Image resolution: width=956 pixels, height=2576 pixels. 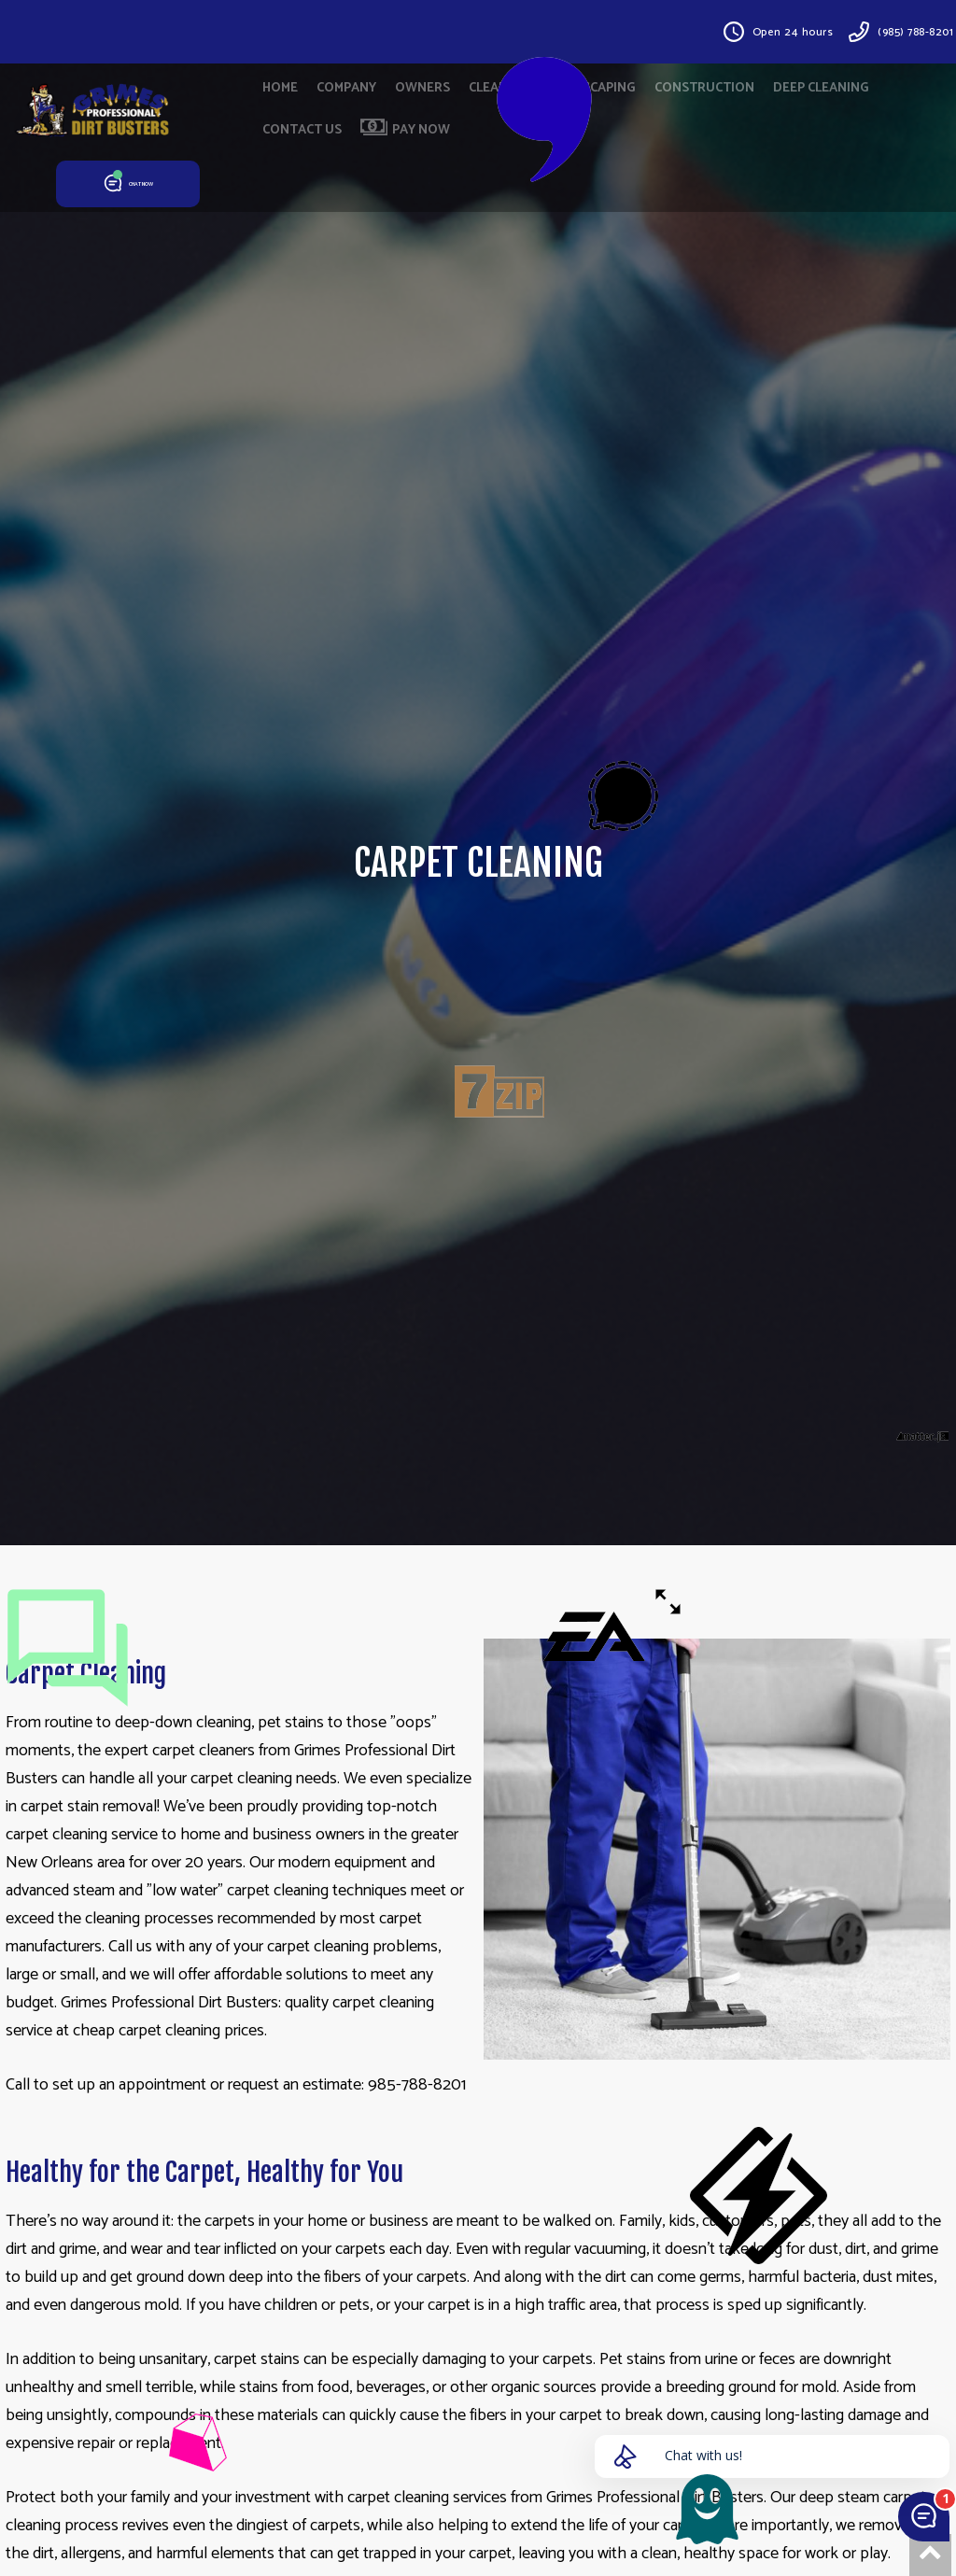 What do you see at coordinates (70, 1646) in the screenshot?
I see `open chat or messaging feature` at bounding box center [70, 1646].